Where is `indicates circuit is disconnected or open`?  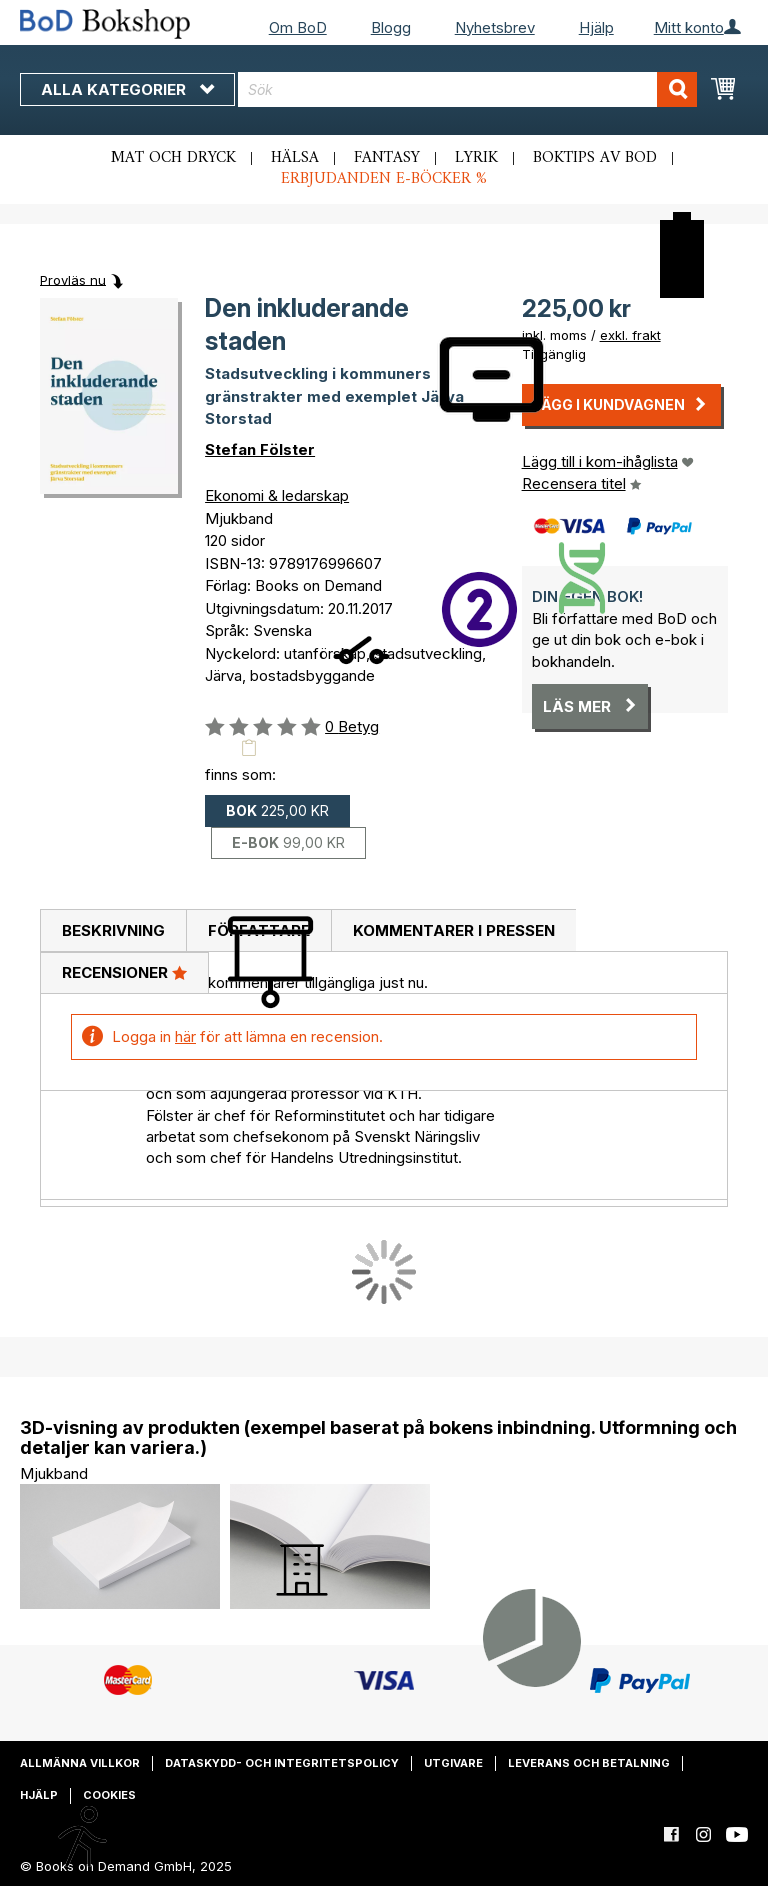 indicates circuit is disconnected or open is located at coordinates (361, 656).